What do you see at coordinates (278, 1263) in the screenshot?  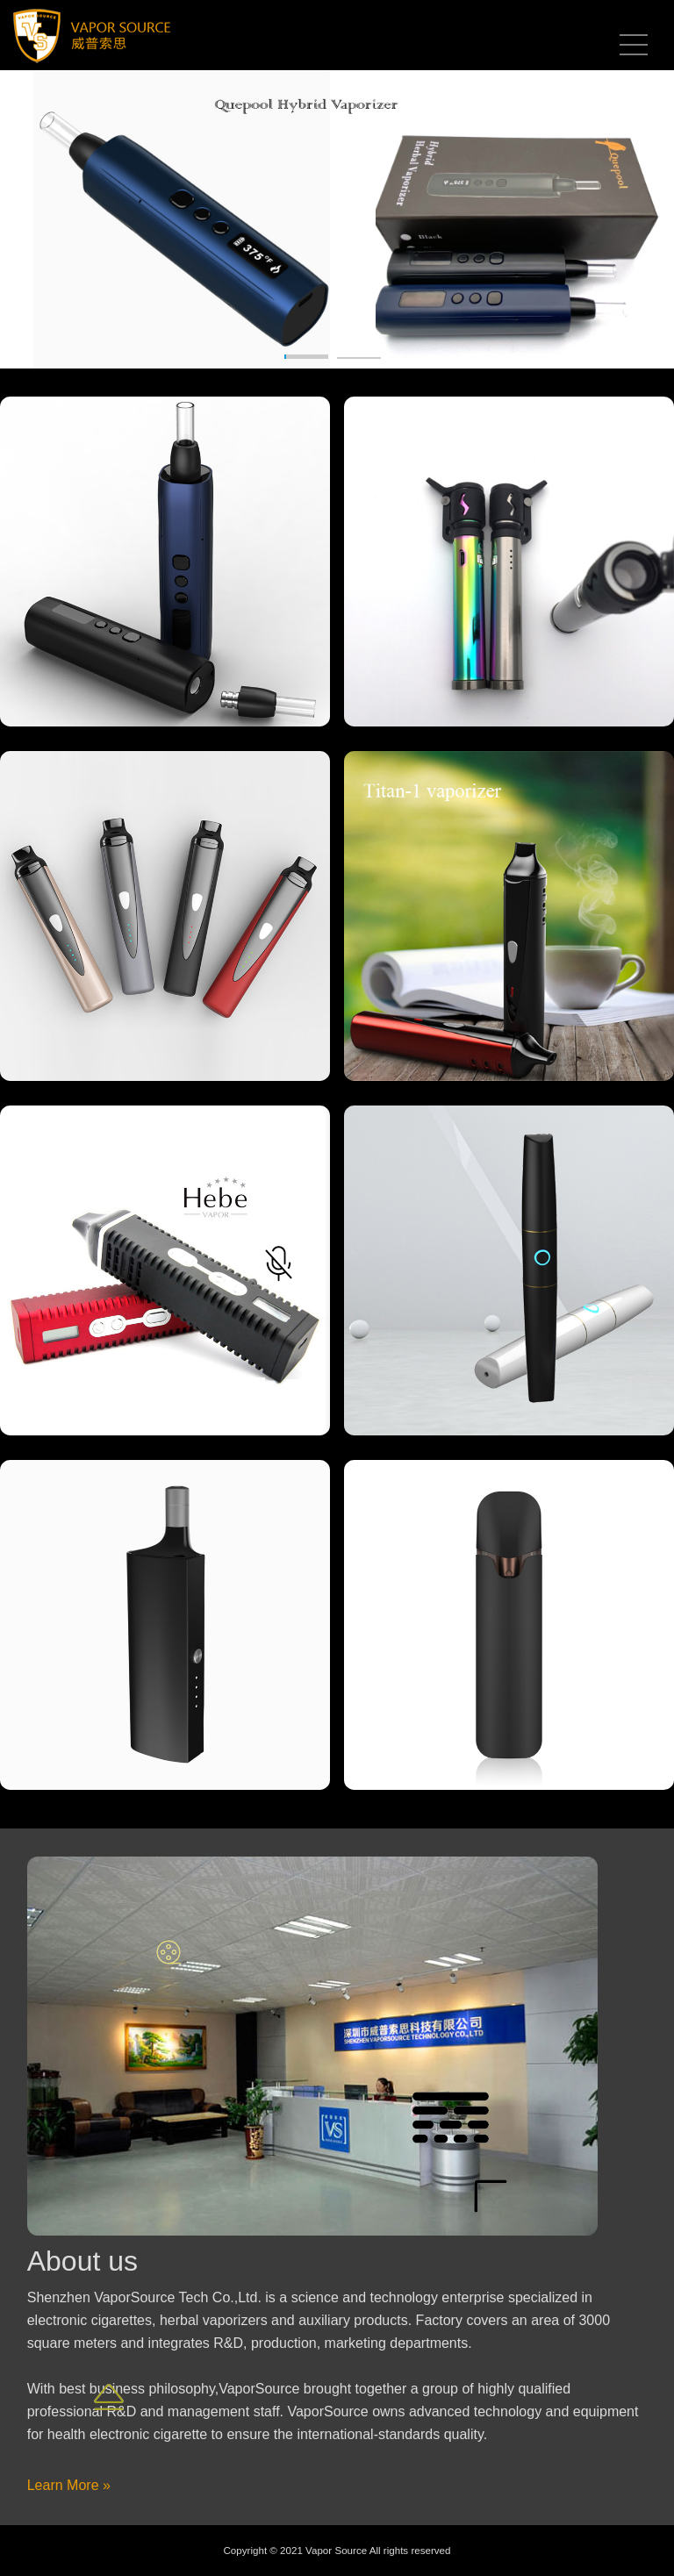 I see `mute your microphone` at bounding box center [278, 1263].